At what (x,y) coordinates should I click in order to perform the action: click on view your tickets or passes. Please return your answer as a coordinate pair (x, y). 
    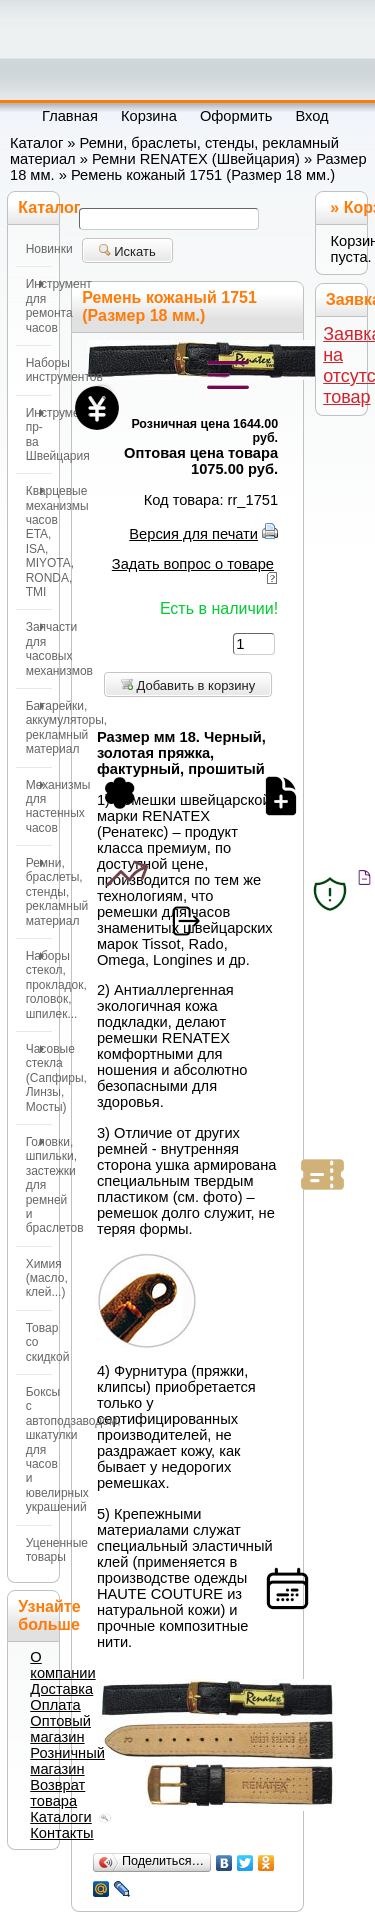
    Looking at the image, I should click on (322, 1174).